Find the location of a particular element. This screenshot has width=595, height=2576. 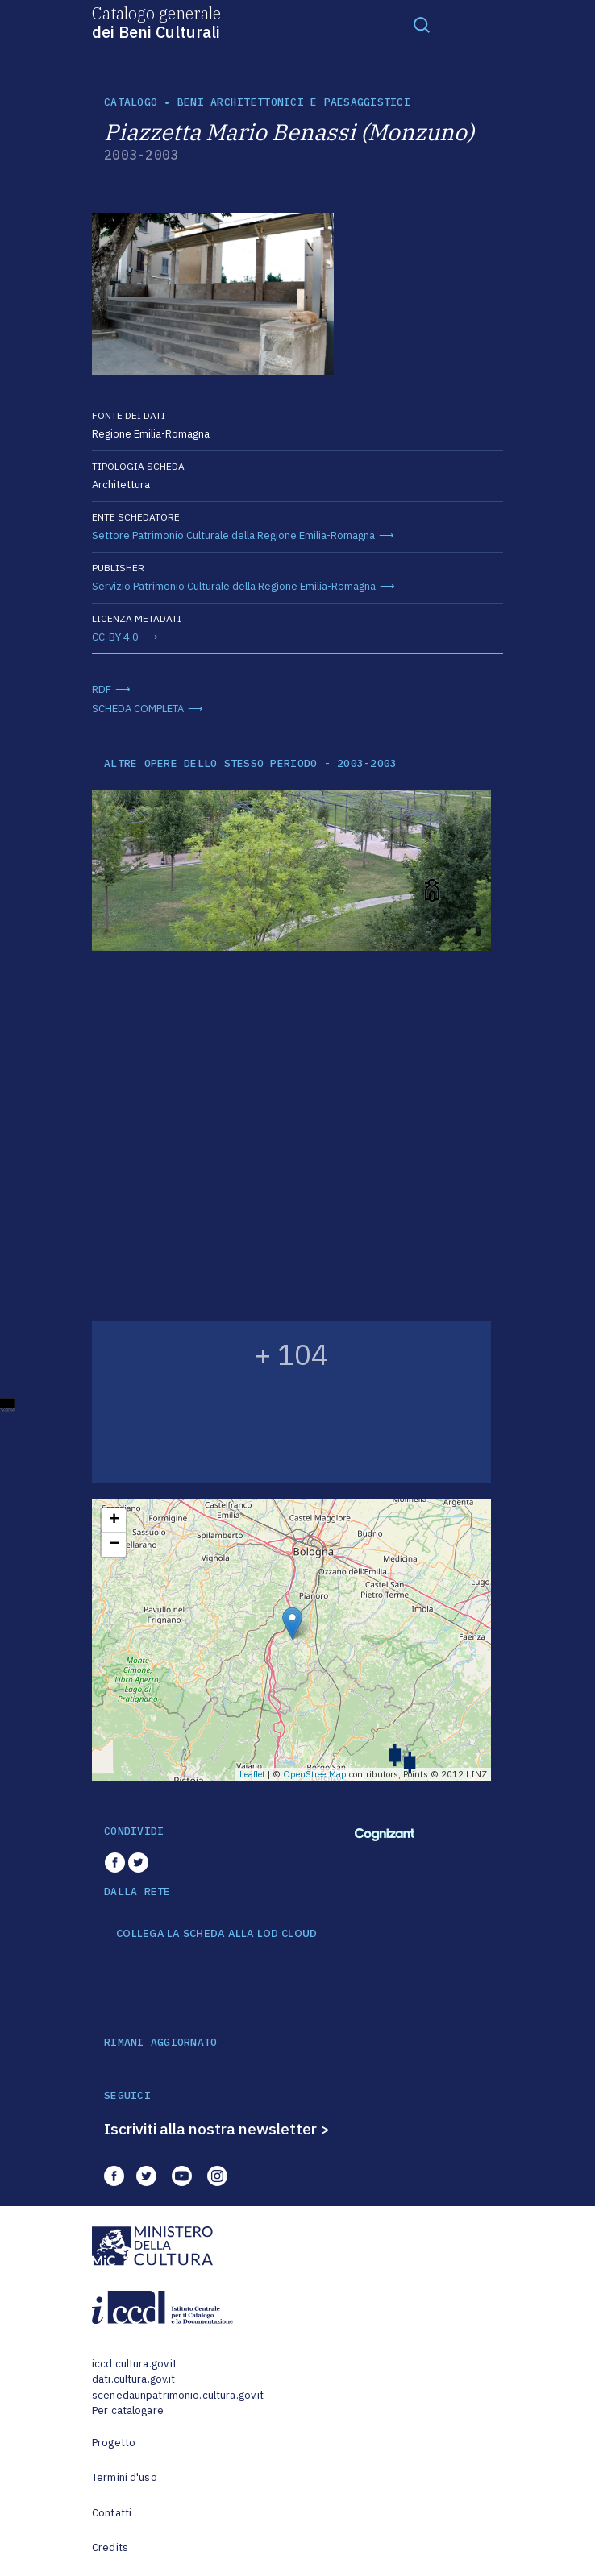

view stock market data is located at coordinates (402, 1759).